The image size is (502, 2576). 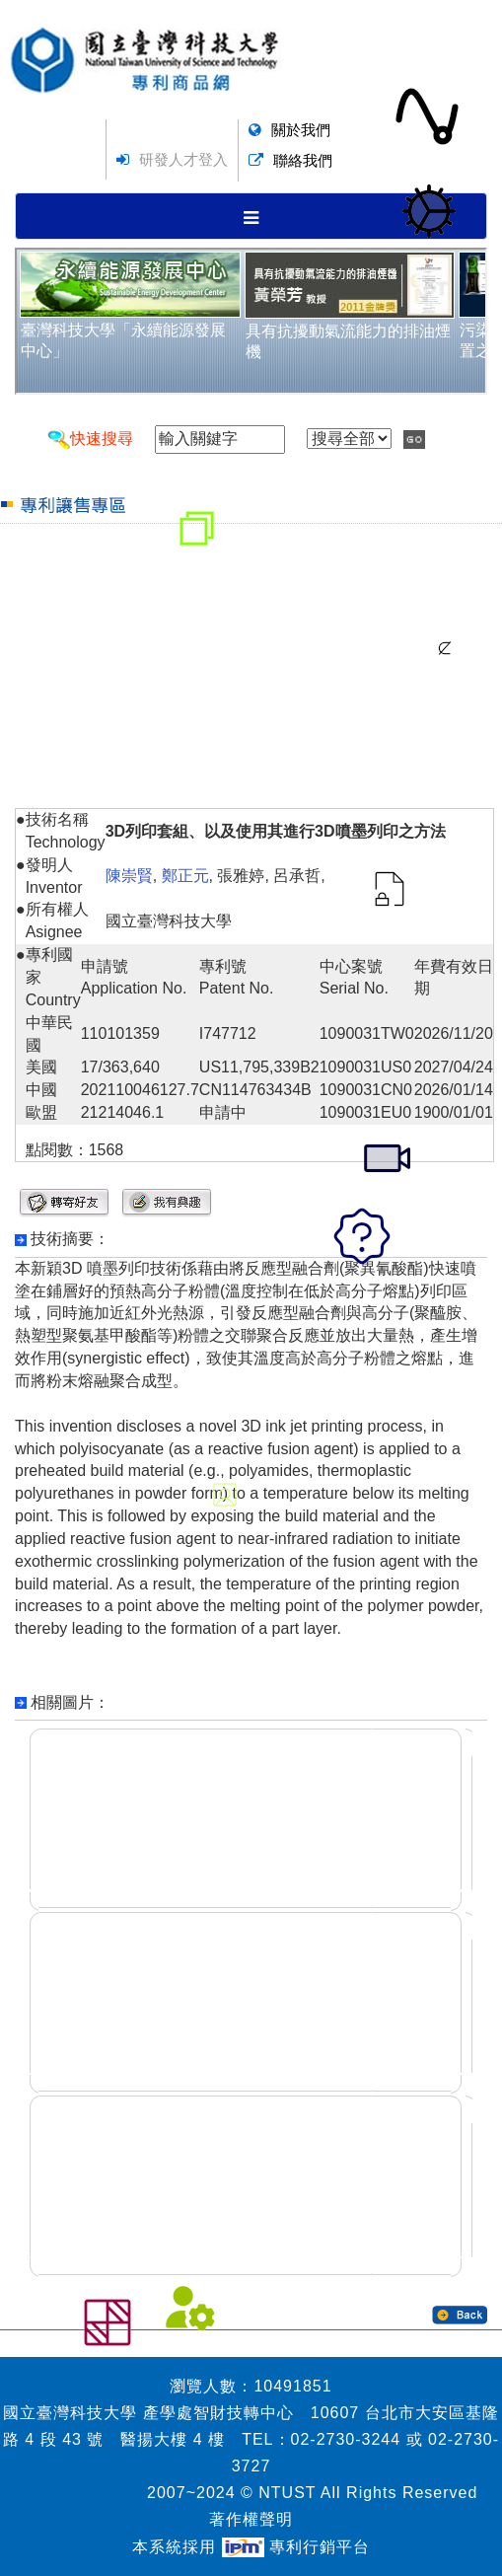 I want to click on indicates a set is not a subset of another in mathematical notation, so click(x=445, y=648).